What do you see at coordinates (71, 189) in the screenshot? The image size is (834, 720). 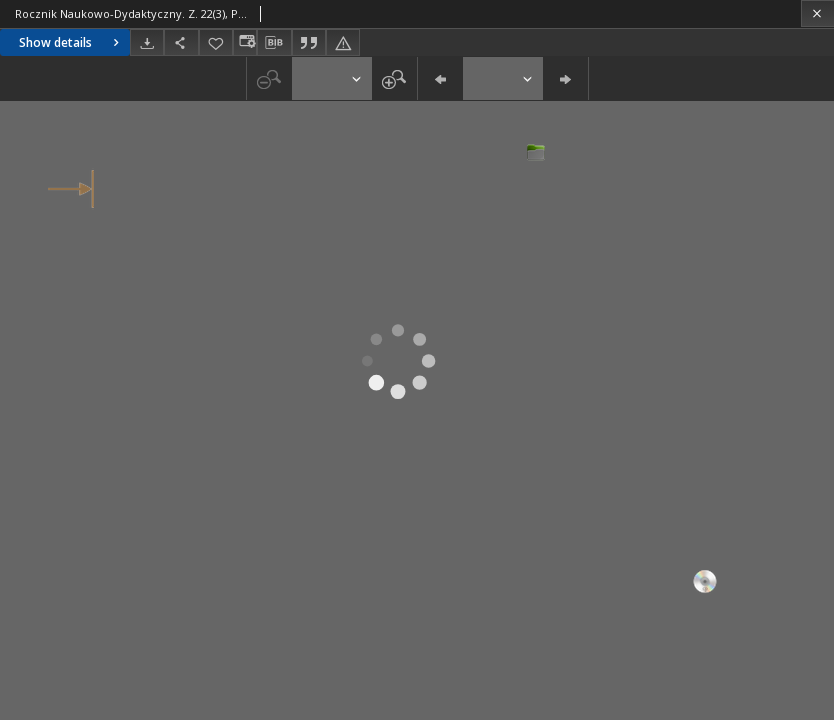 I see `go to the last item or page` at bounding box center [71, 189].